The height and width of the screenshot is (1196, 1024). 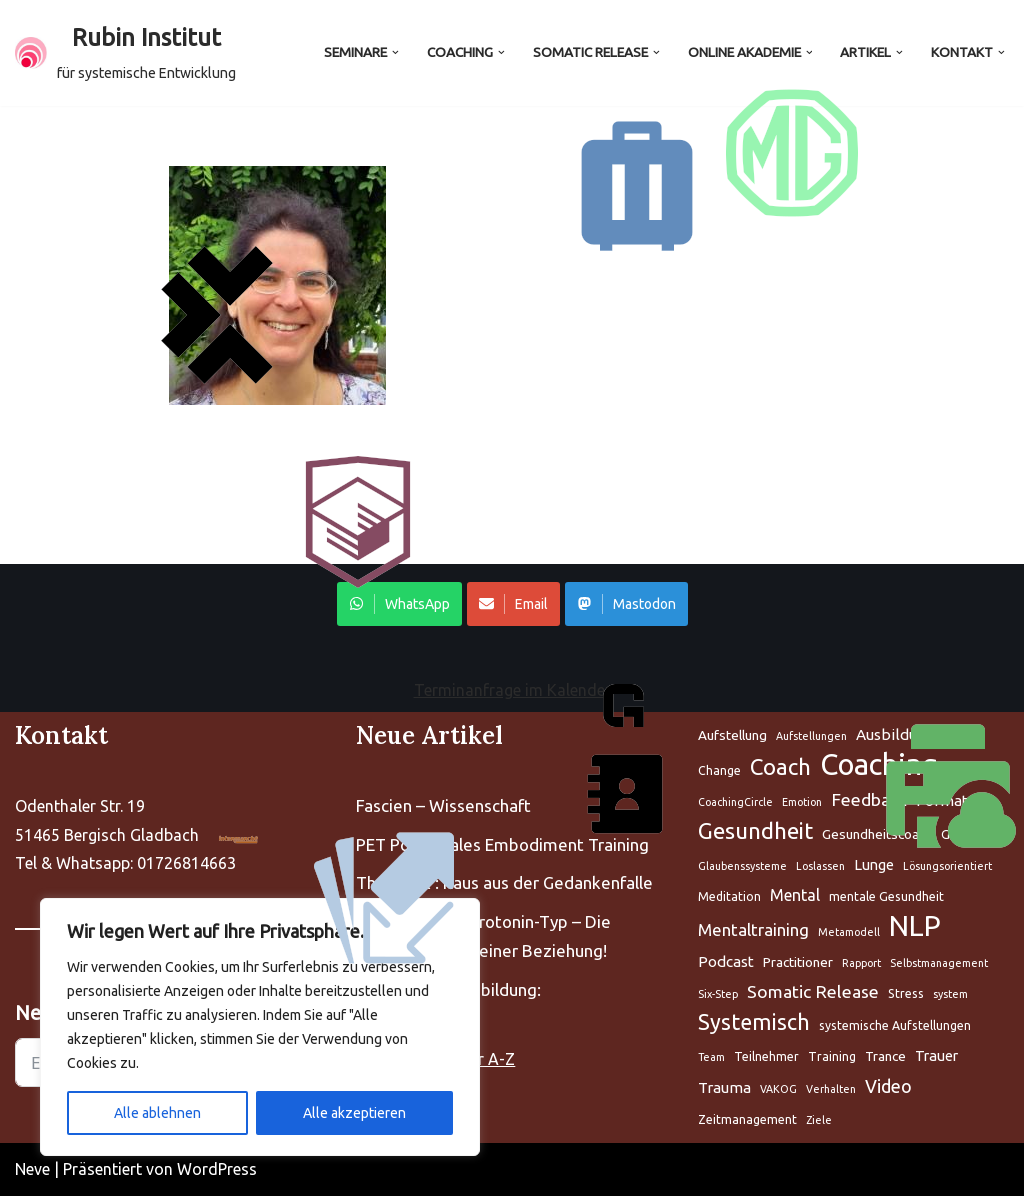 I want to click on tricentis company logo, so click(x=217, y=315).